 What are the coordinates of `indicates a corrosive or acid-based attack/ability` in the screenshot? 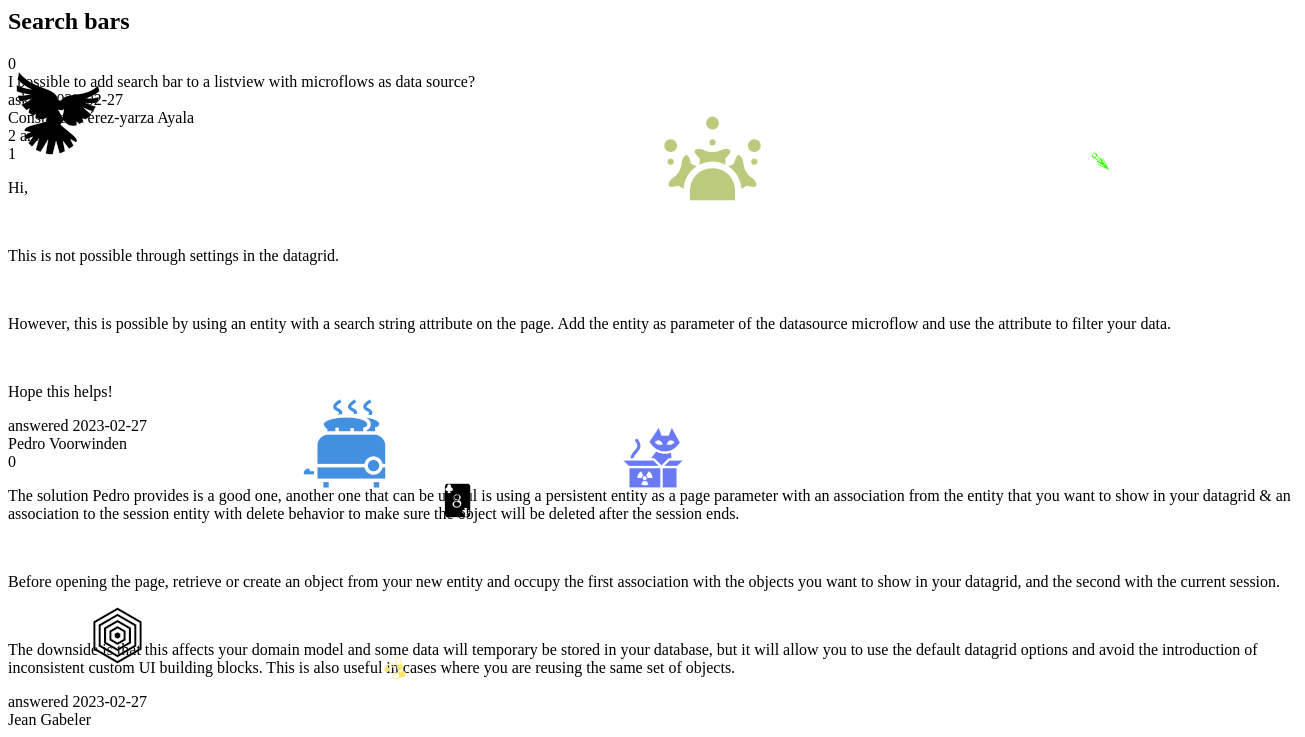 It's located at (712, 158).